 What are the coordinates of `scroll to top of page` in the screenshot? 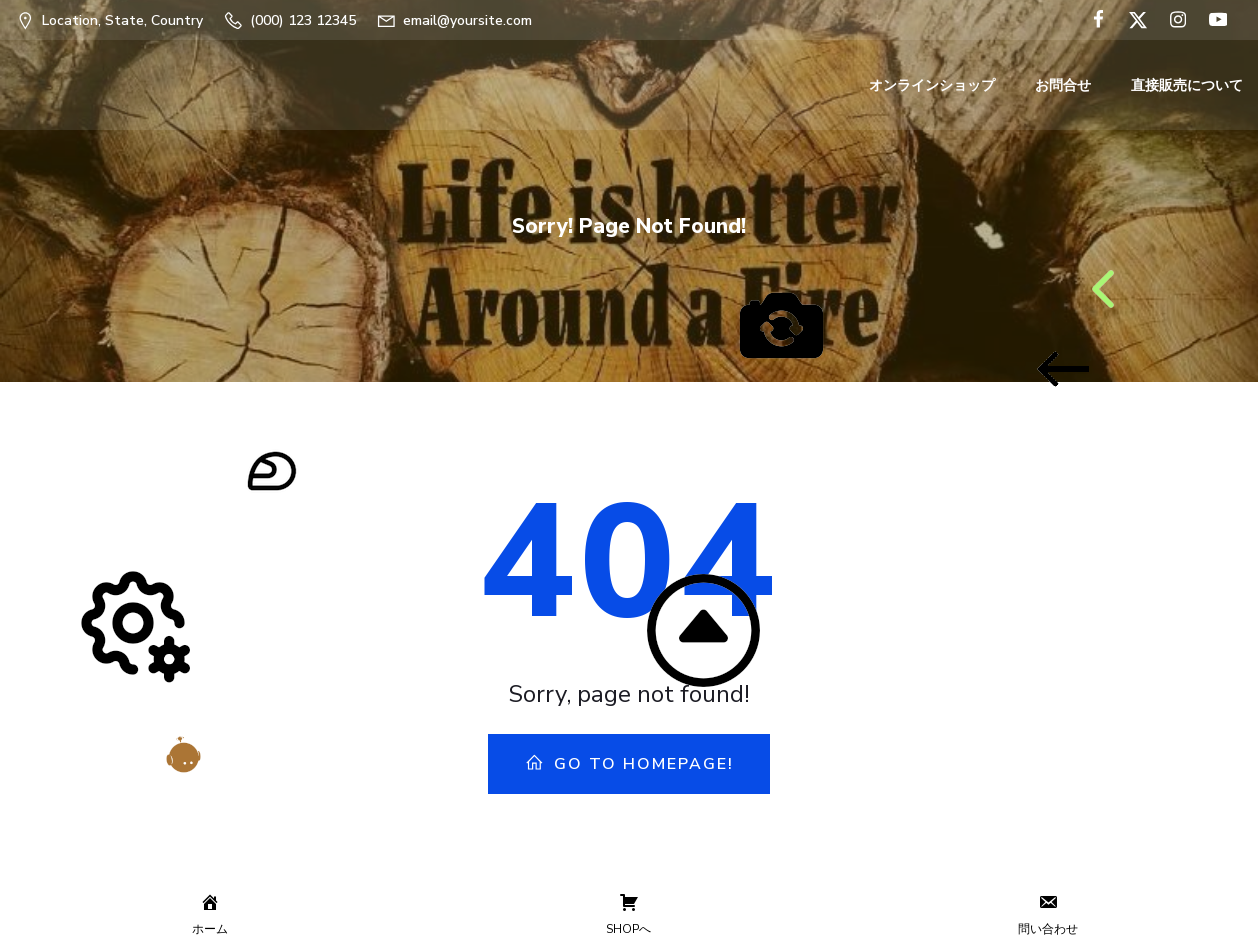 It's located at (703, 630).